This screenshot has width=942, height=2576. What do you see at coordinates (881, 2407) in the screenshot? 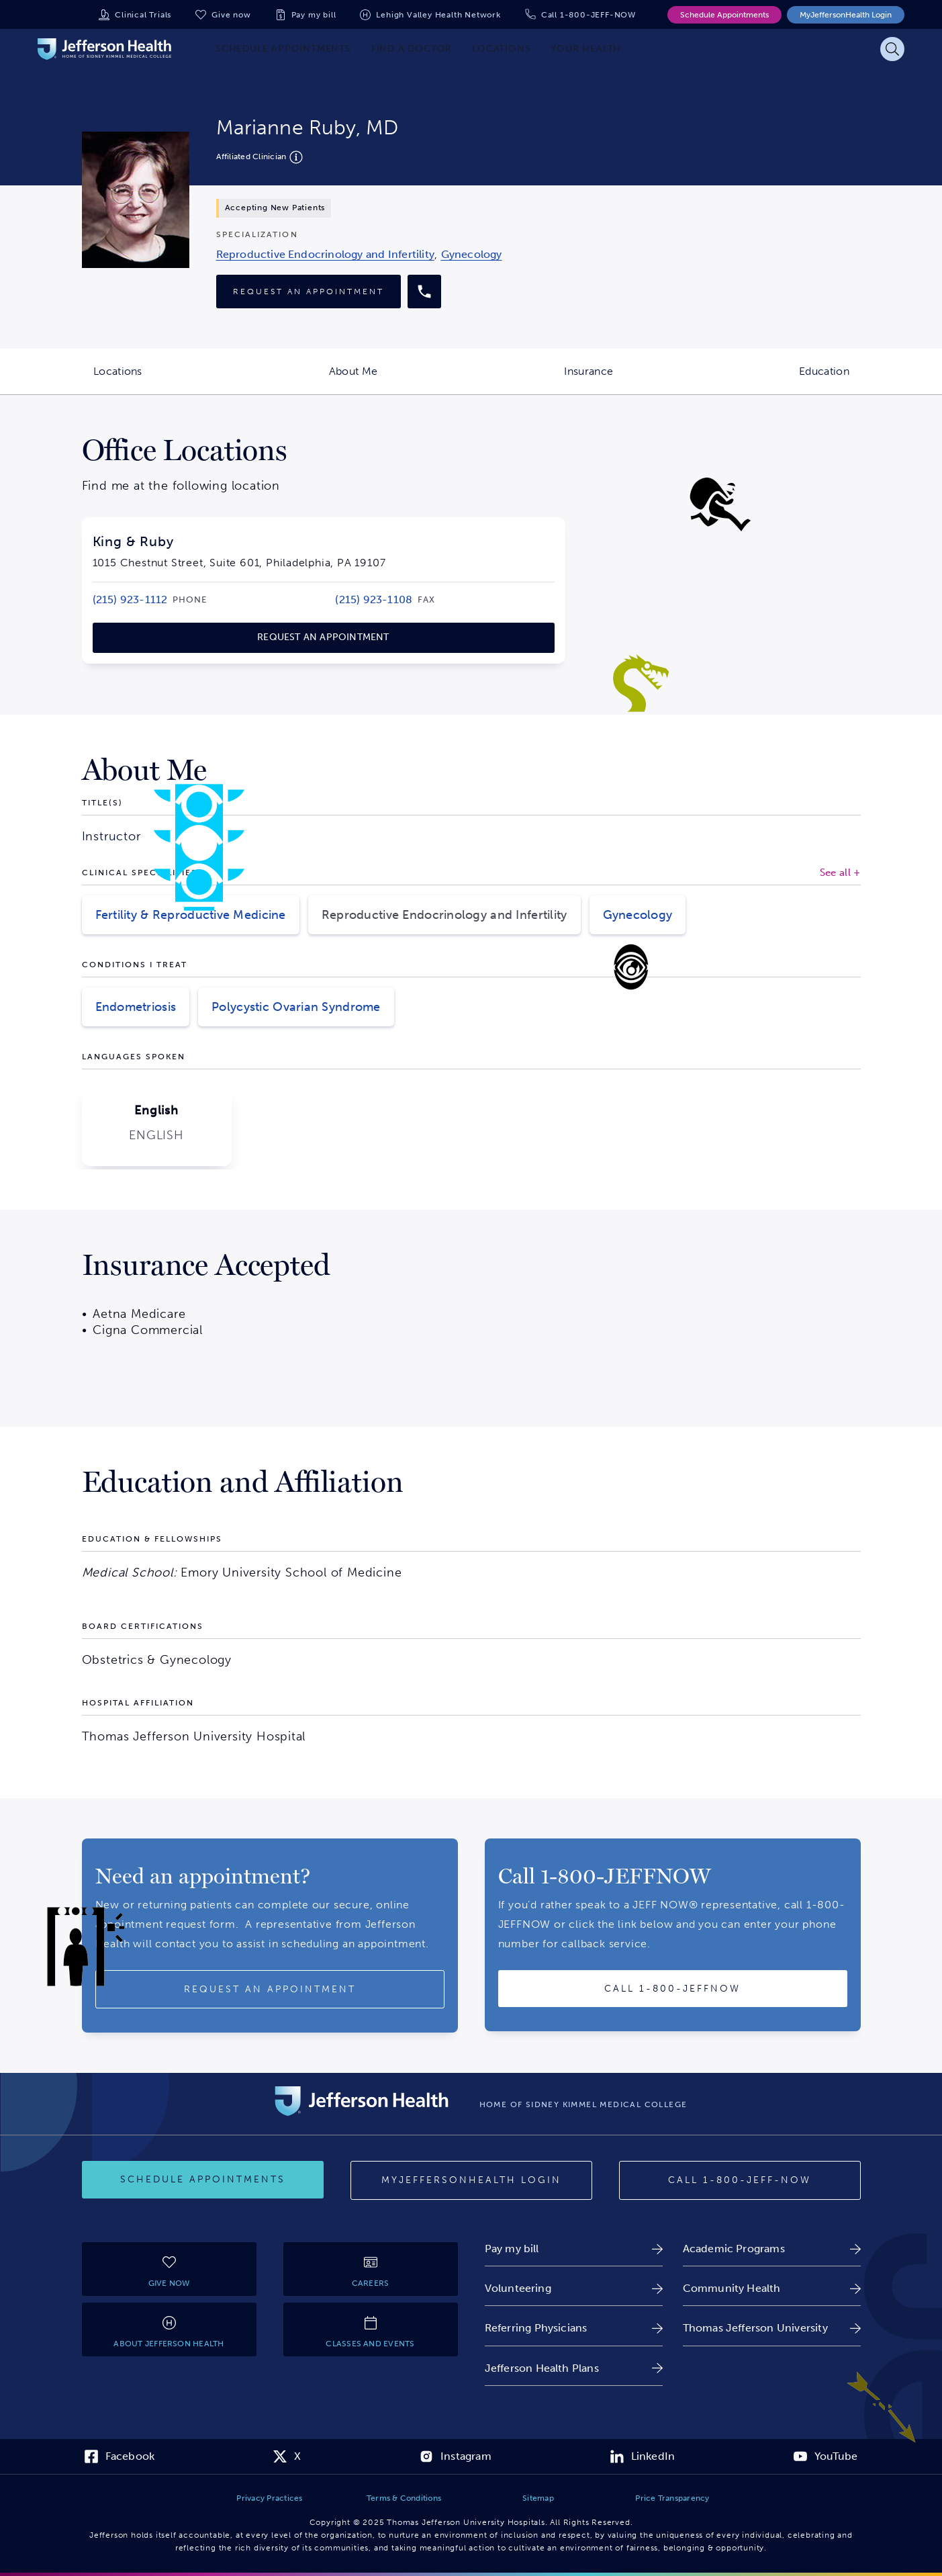
I see `indicates a broken or failed connection` at bounding box center [881, 2407].